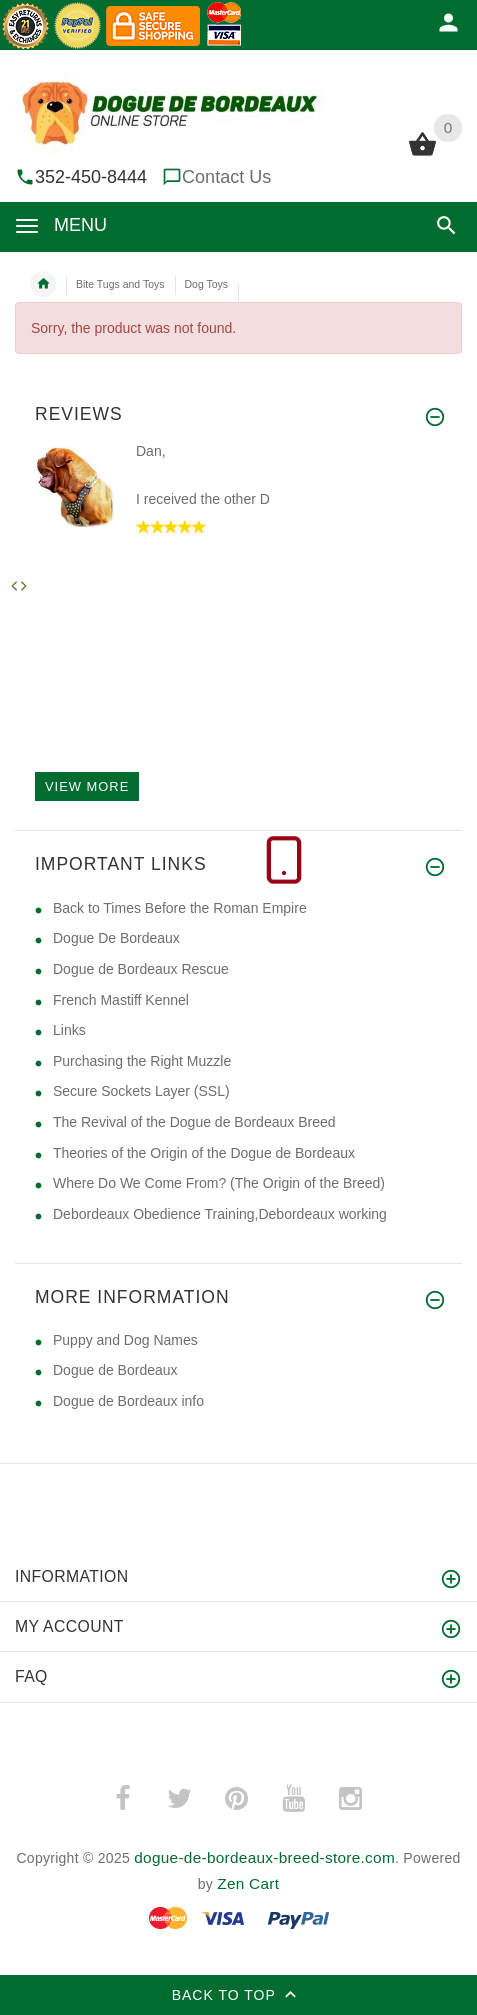 The height and width of the screenshot is (2015, 477). I want to click on access mobile device settings, so click(284, 860).